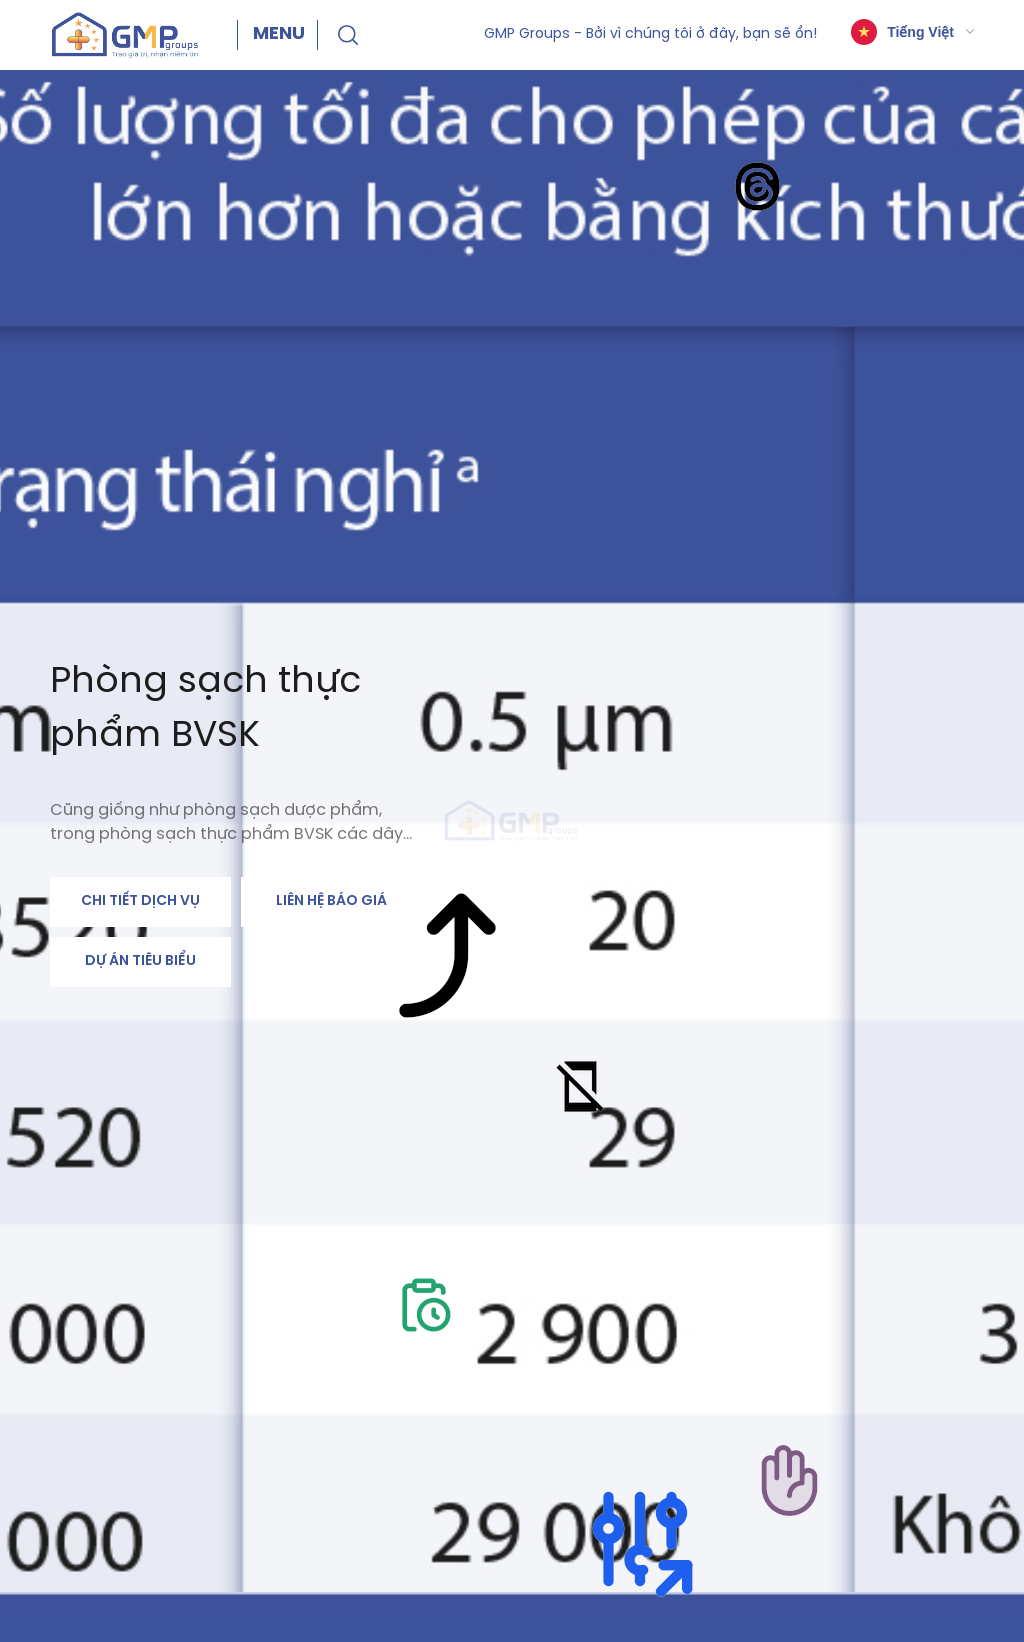 This screenshot has width=1024, height=1642. What do you see at coordinates (789, 1480) in the screenshot?
I see `stop or pause an action` at bounding box center [789, 1480].